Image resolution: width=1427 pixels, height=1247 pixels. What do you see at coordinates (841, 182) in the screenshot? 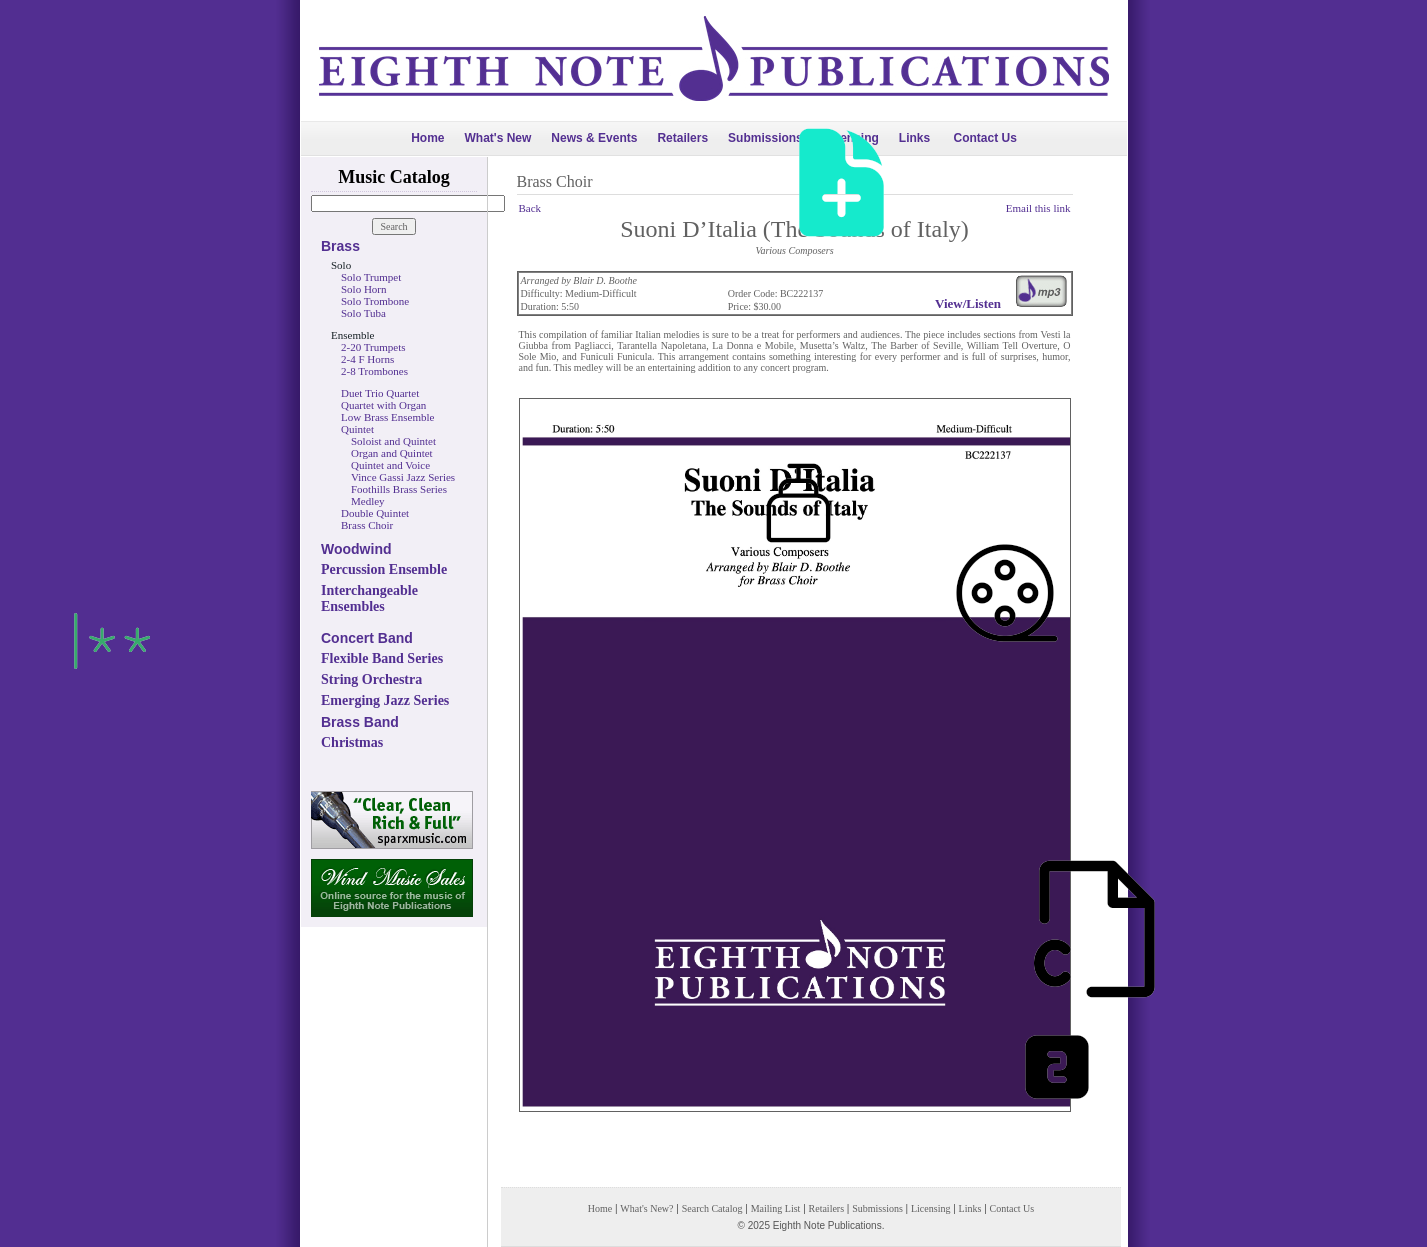
I see `create a new document` at bounding box center [841, 182].